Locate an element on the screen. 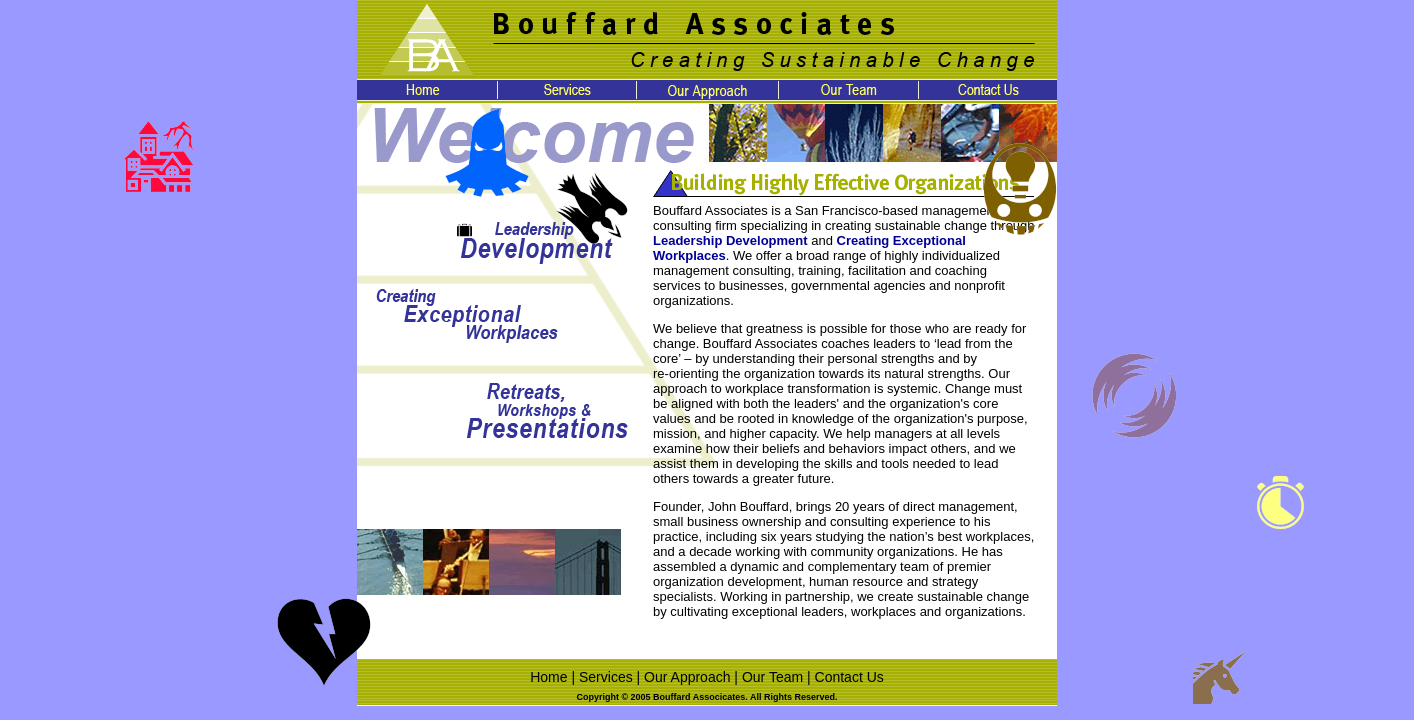 The height and width of the screenshot is (720, 1414). access travel or trip planning features is located at coordinates (464, 230).